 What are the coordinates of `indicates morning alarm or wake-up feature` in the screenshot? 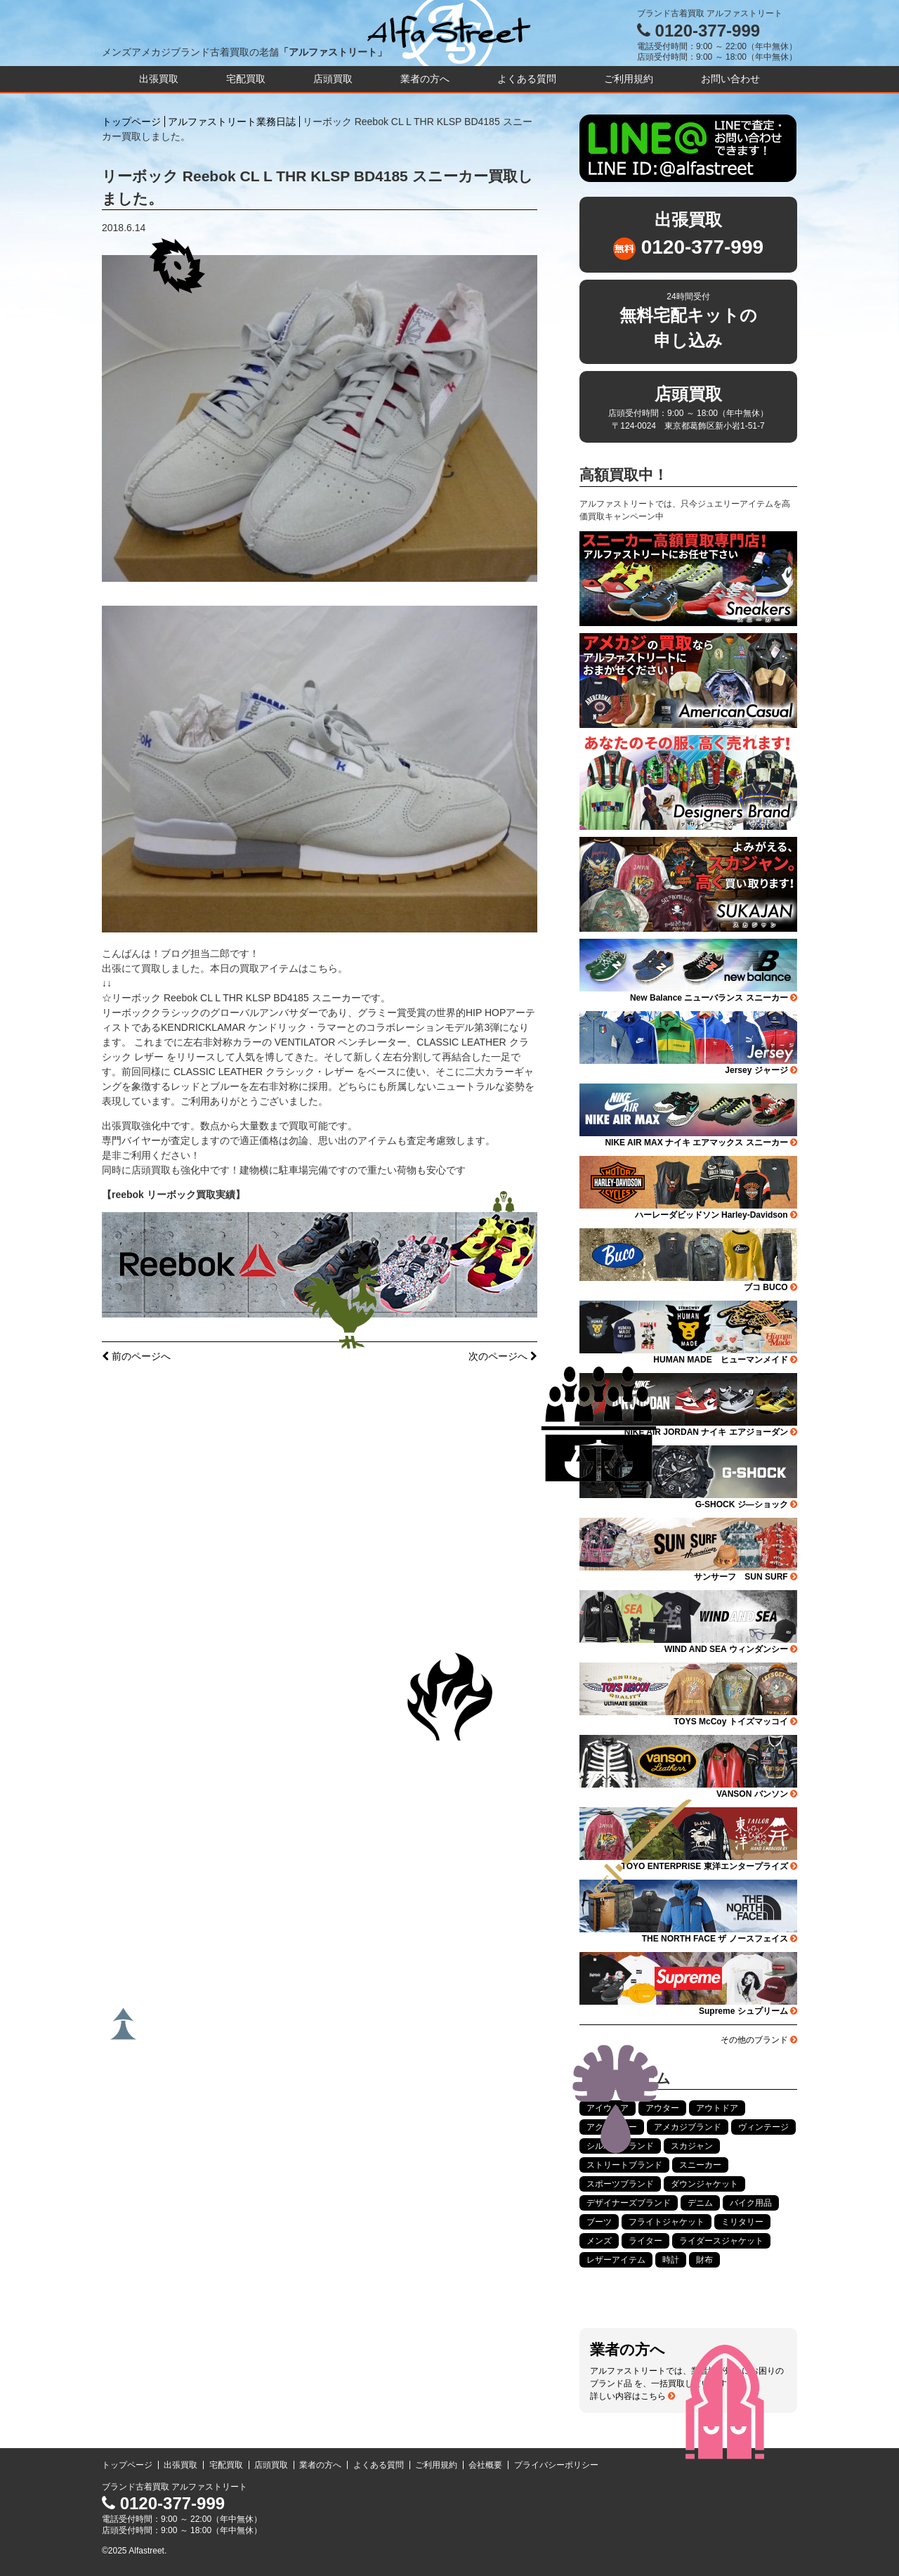 It's located at (339, 1306).